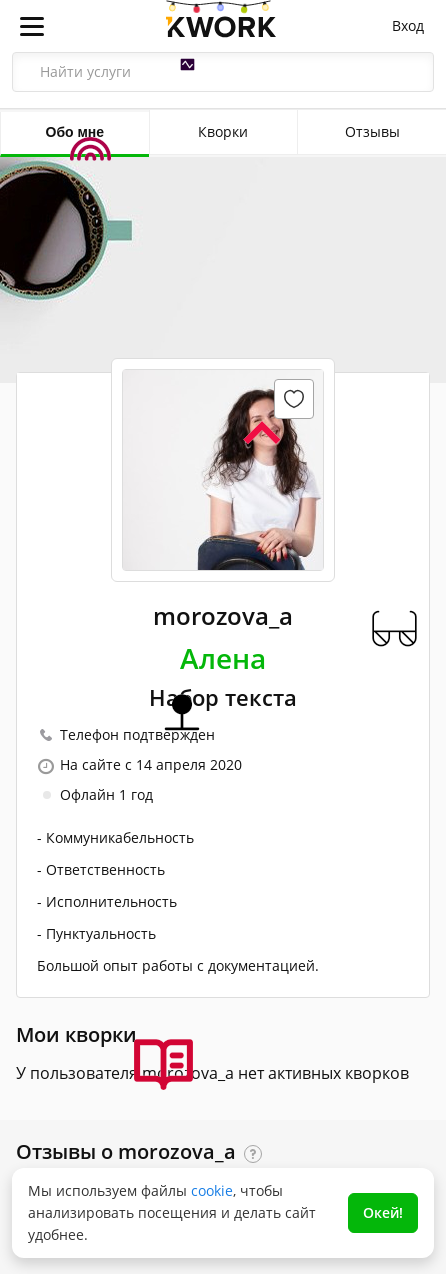 This screenshot has width=446, height=1274. Describe the element at coordinates (90, 150) in the screenshot. I see `indicates weather conditions showing a rainbow` at that location.